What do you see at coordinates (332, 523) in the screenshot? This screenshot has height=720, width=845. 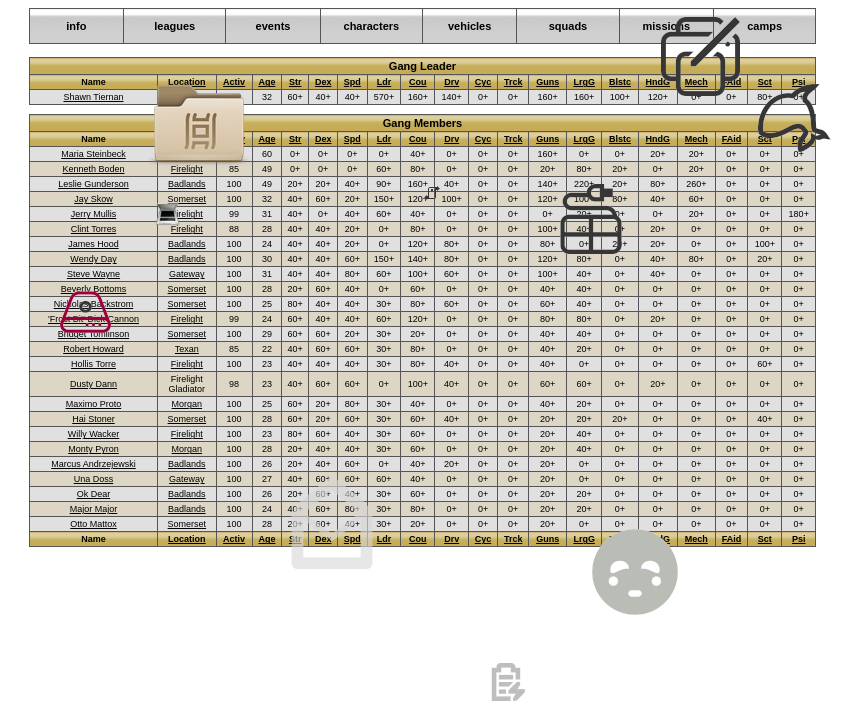 I see `indicates a message has been read` at bounding box center [332, 523].